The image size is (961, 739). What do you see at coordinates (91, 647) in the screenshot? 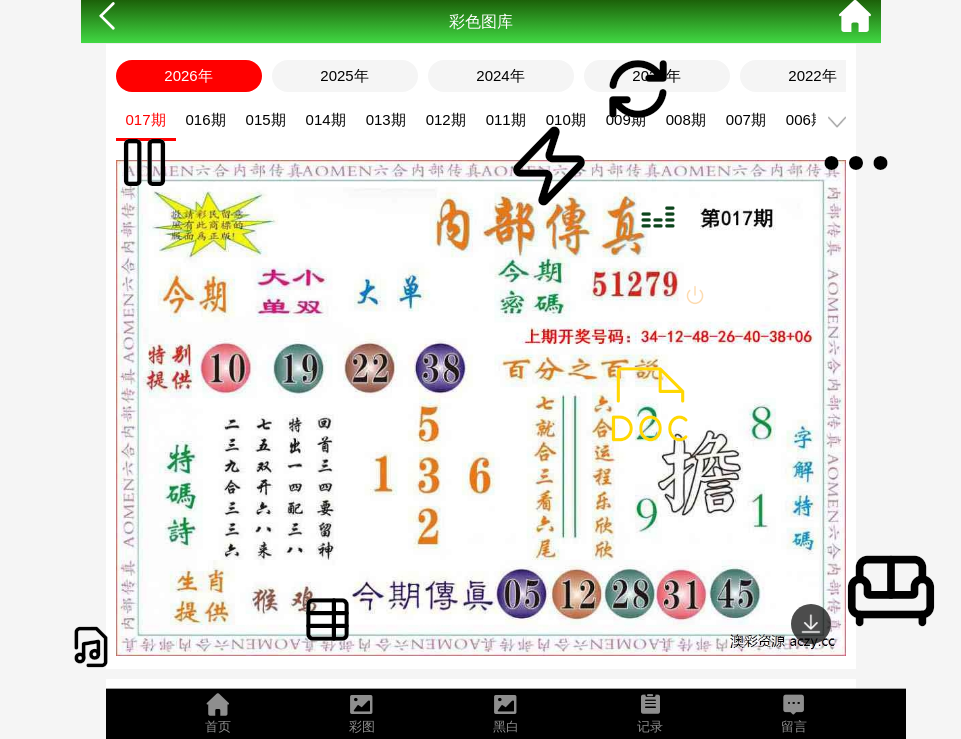
I see `open an audio or music file` at bounding box center [91, 647].